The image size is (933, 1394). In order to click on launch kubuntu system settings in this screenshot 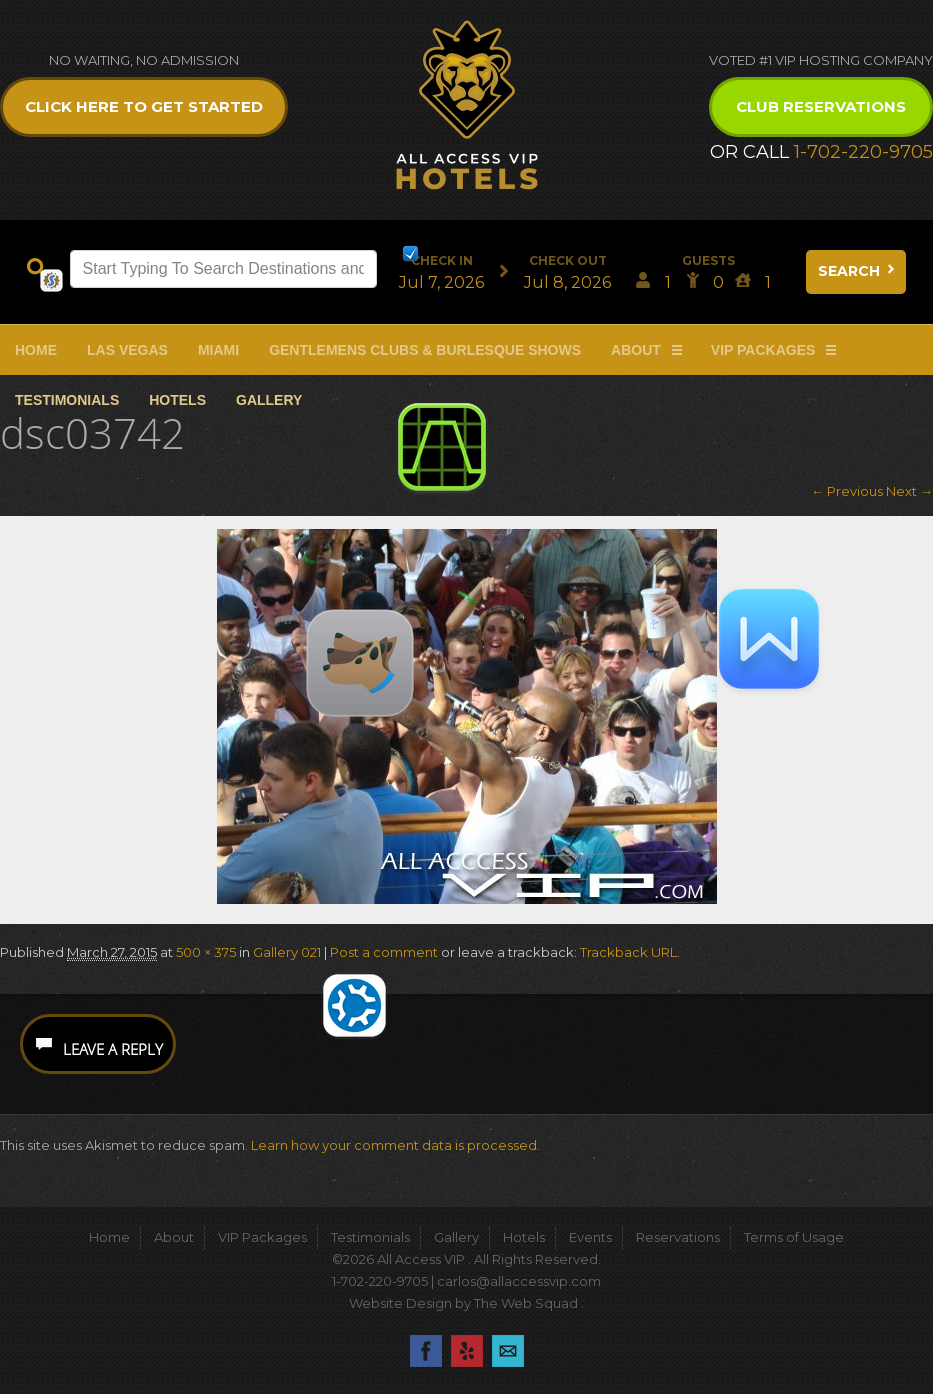, I will do `click(354, 1005)`.